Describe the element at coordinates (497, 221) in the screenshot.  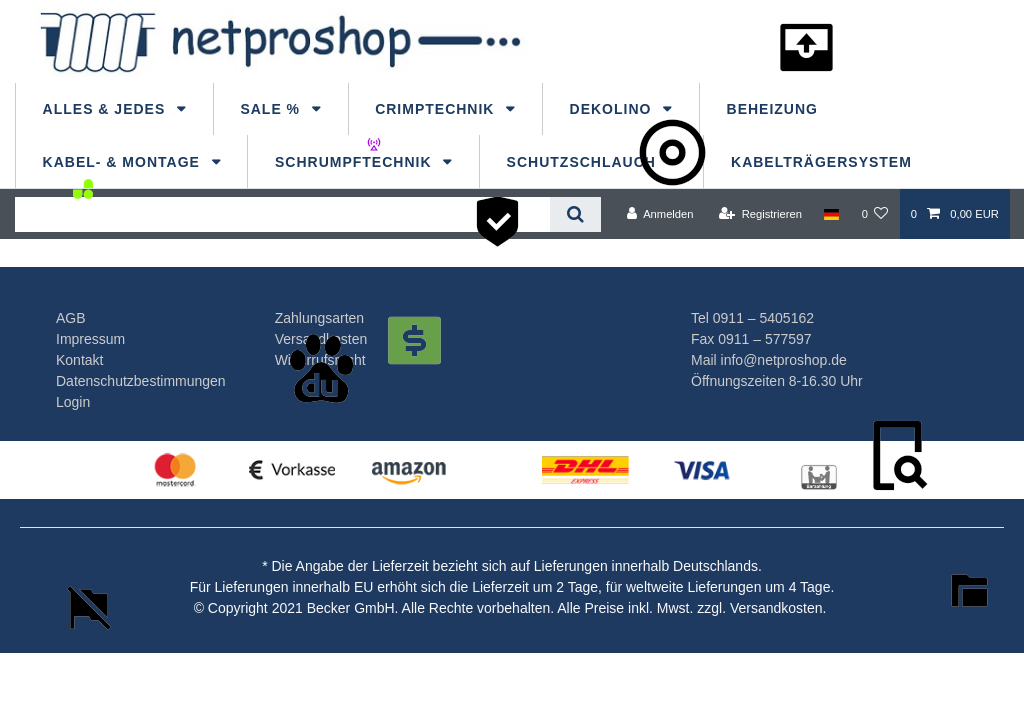
I see `indicates verified security or protection status` at that location.